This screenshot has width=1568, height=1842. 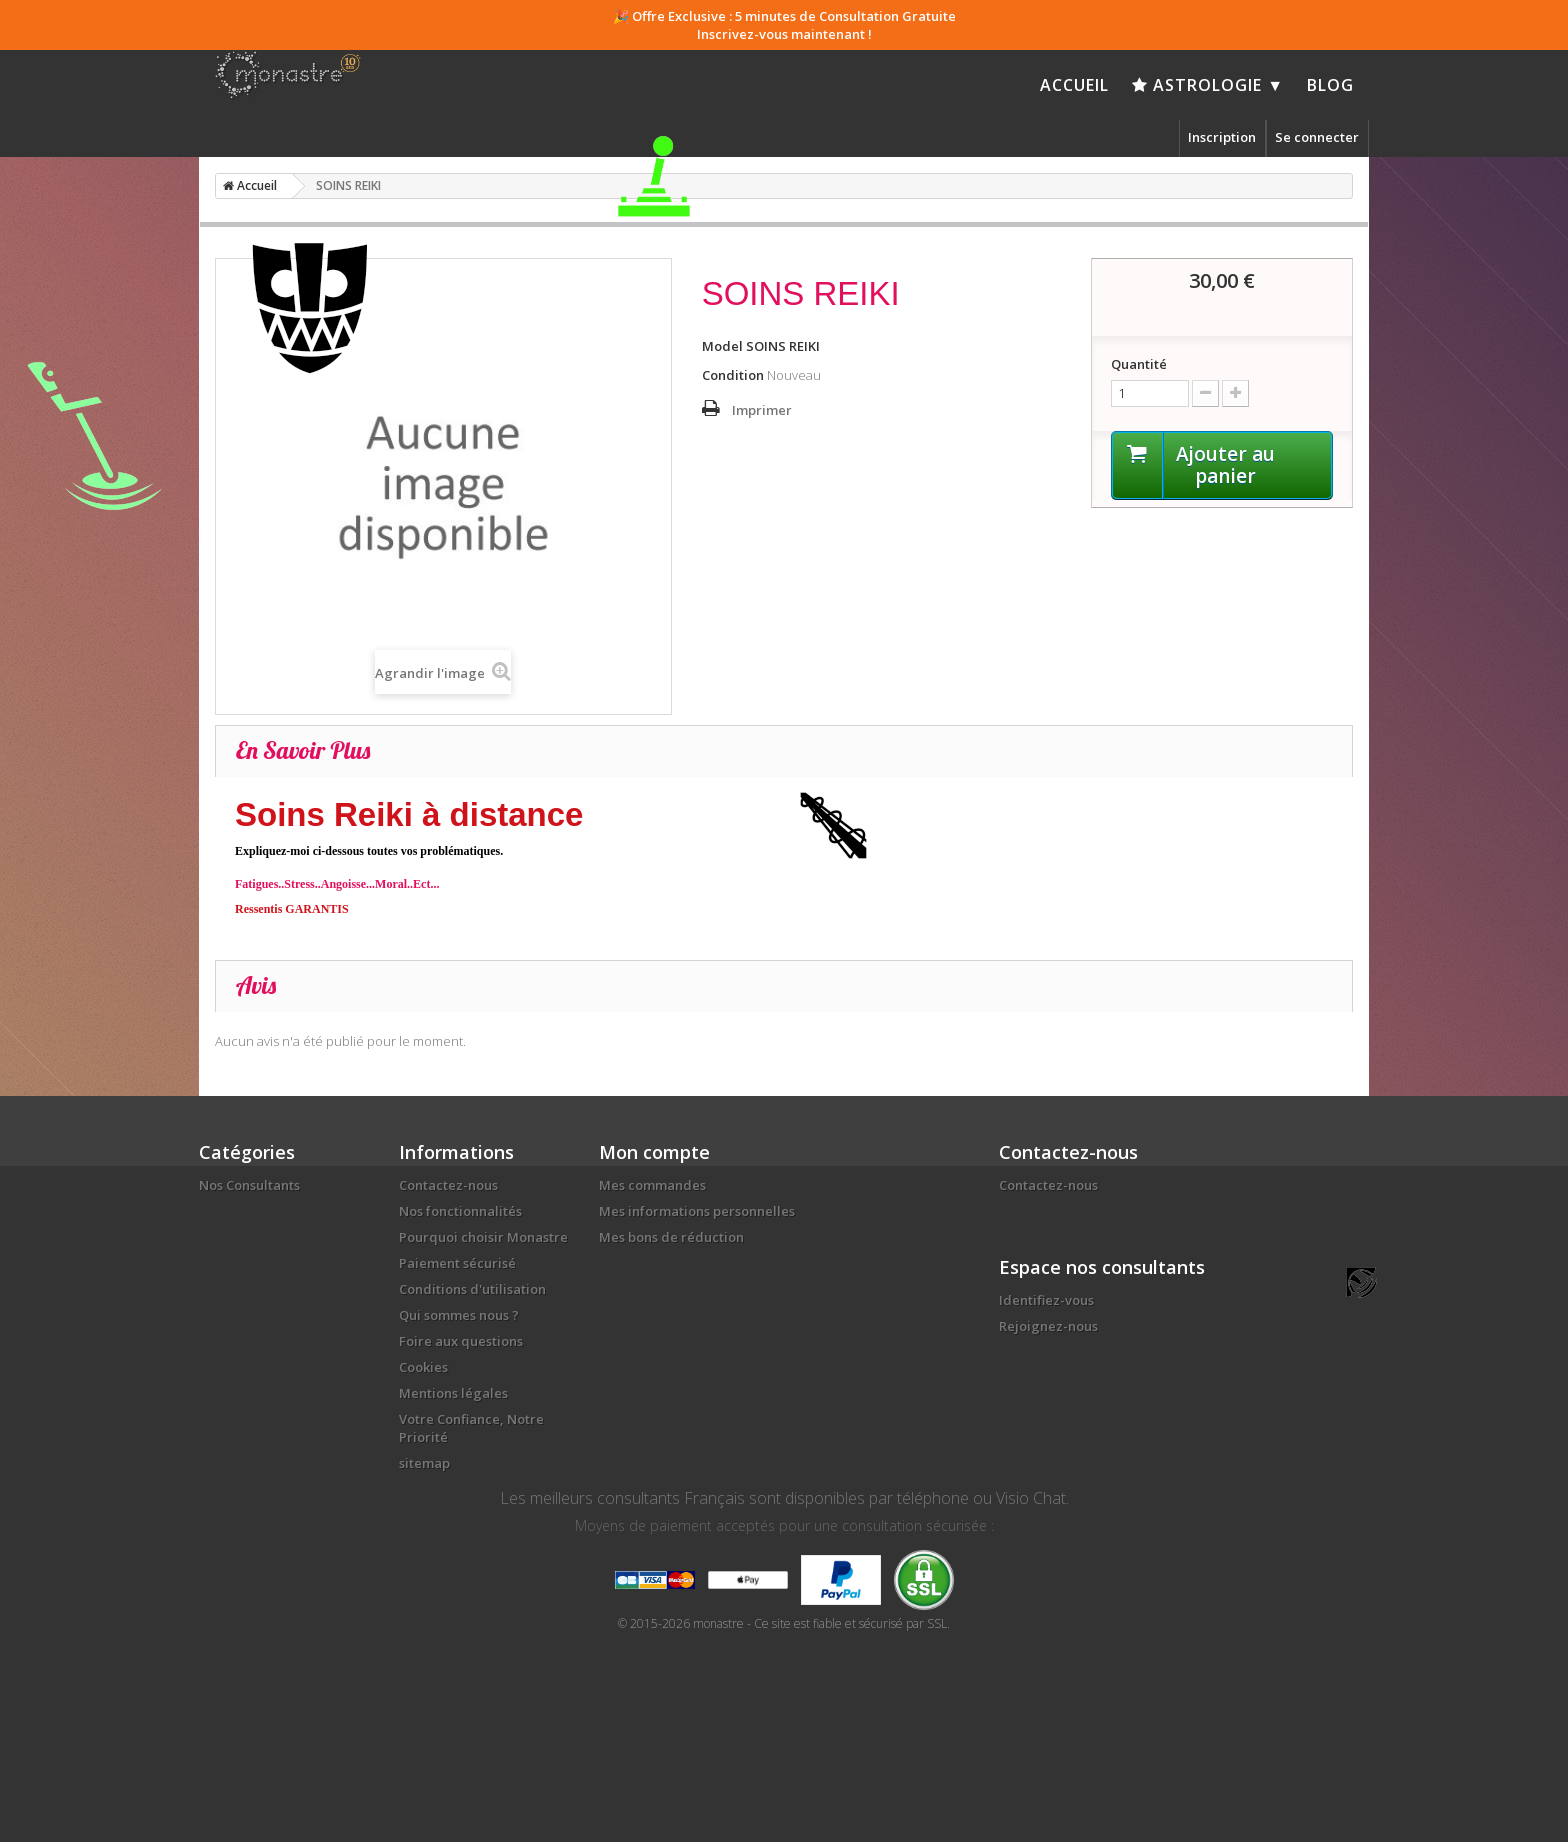 I want to click on access game controls or gaming mode, so click(x=654, y=175).